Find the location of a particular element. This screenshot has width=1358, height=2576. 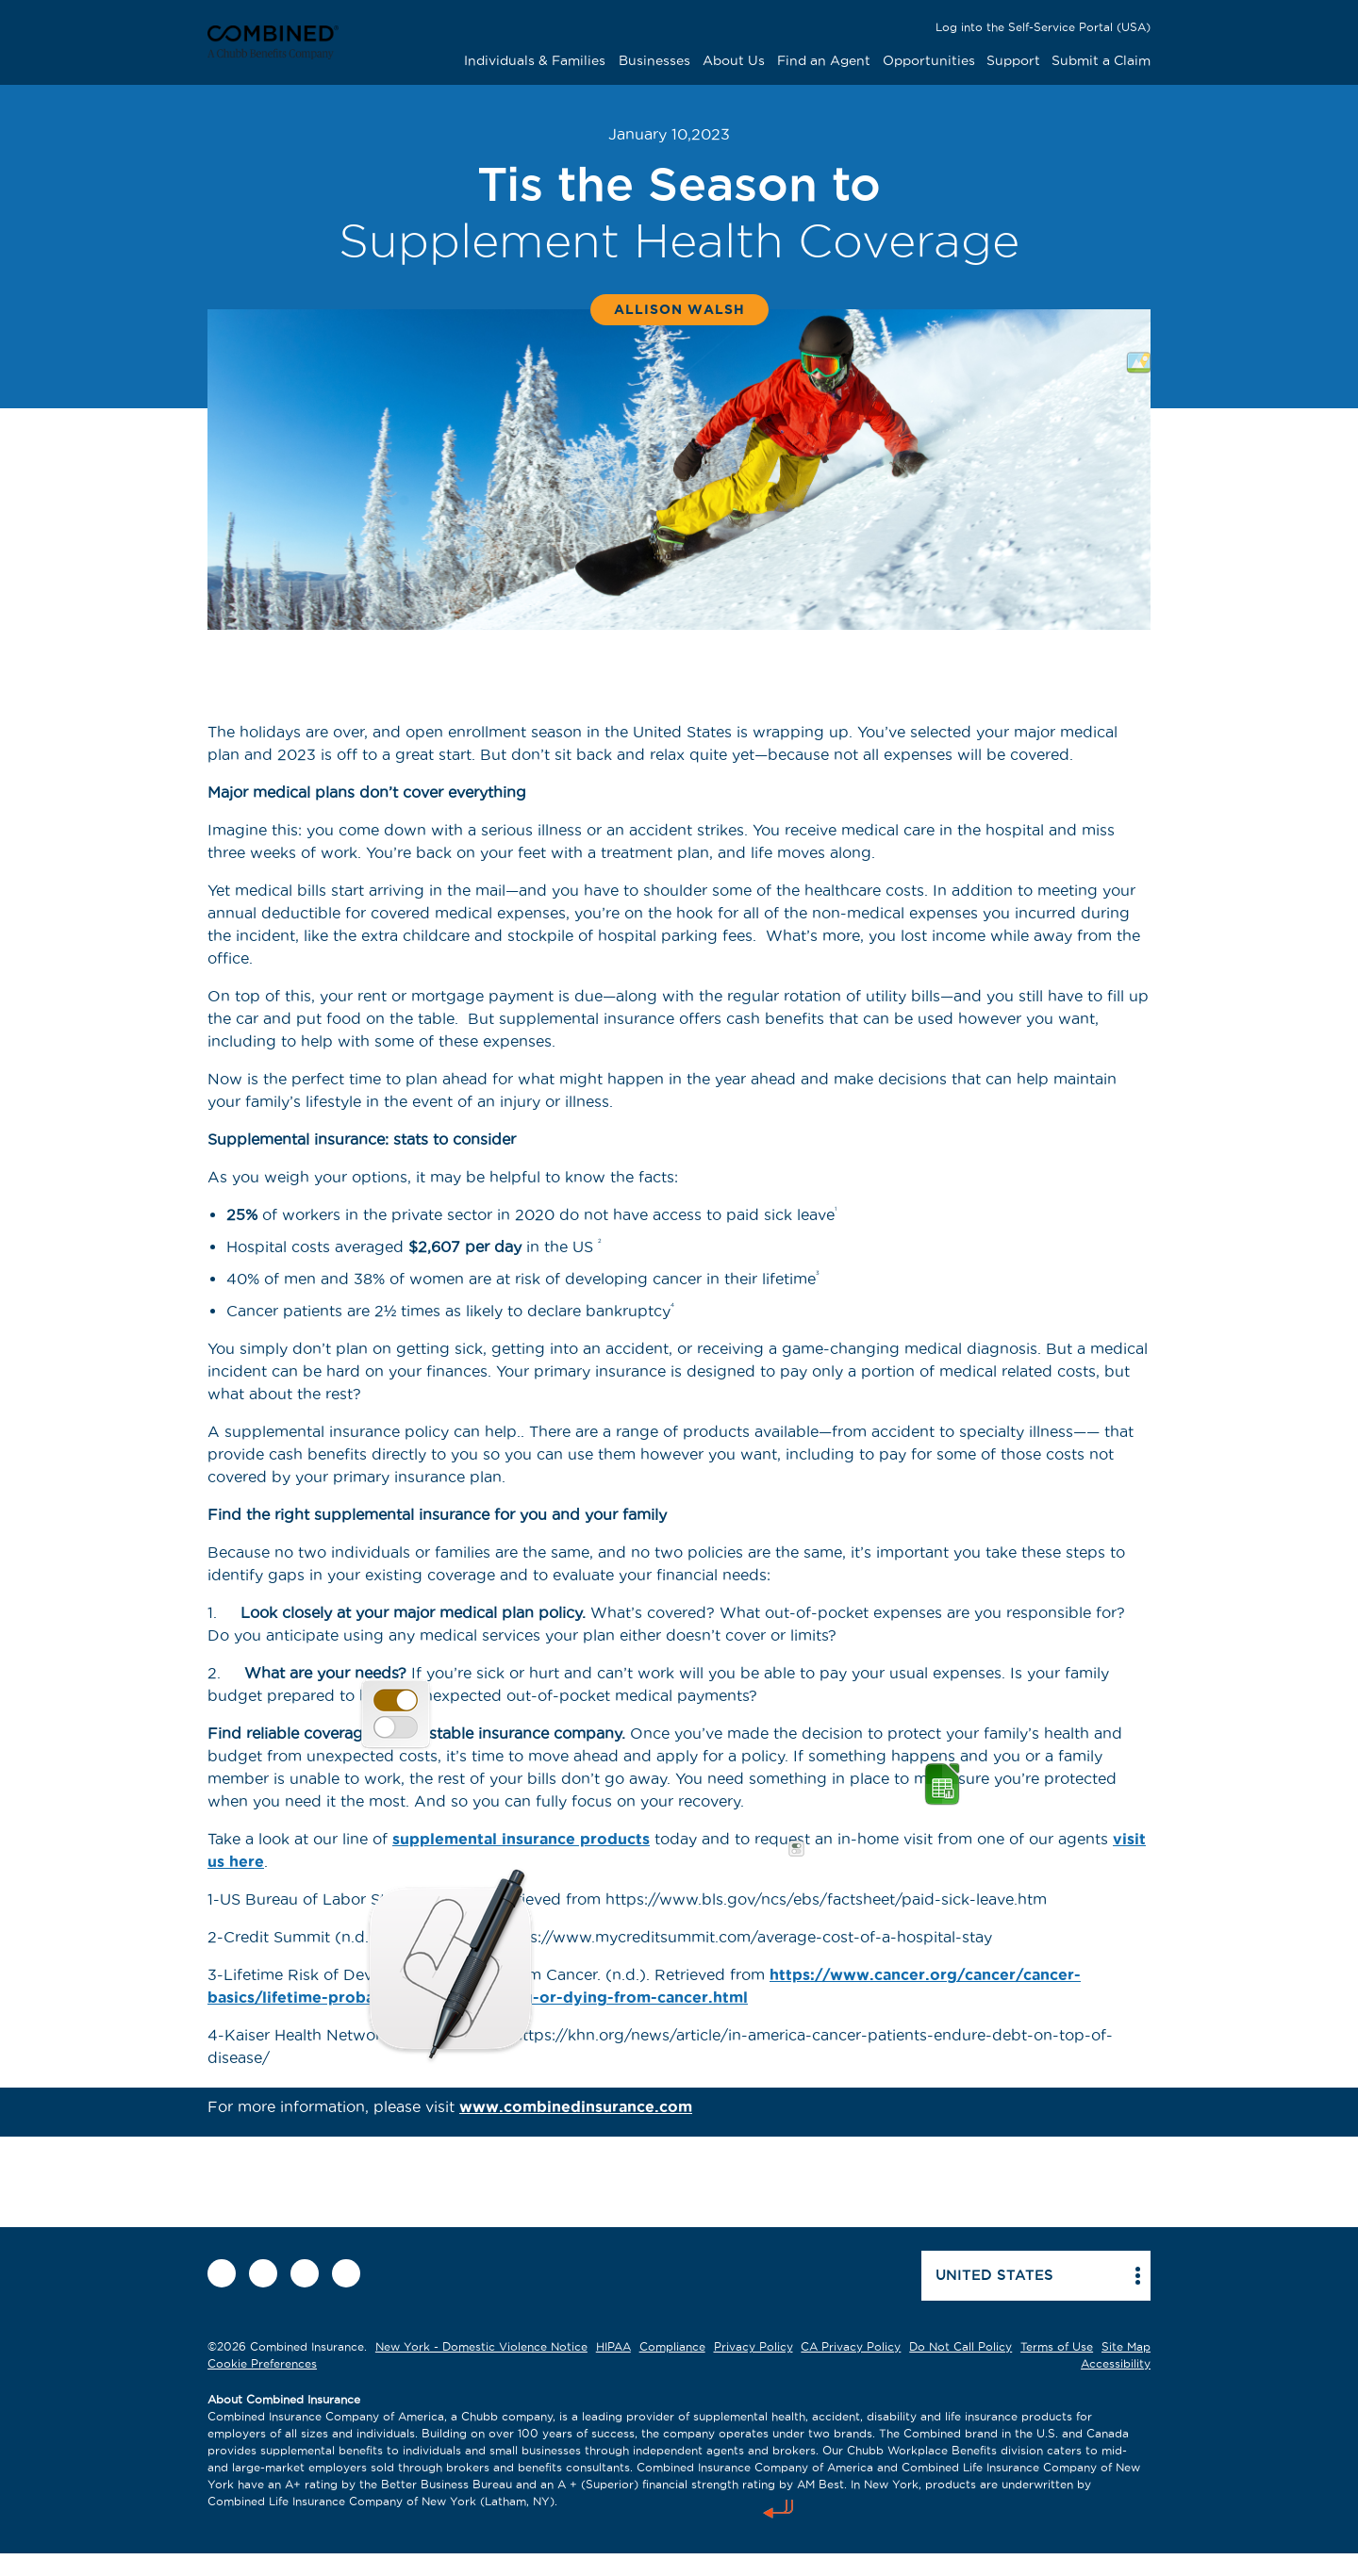

open photo manager application is located at coordinates (1138, 362).